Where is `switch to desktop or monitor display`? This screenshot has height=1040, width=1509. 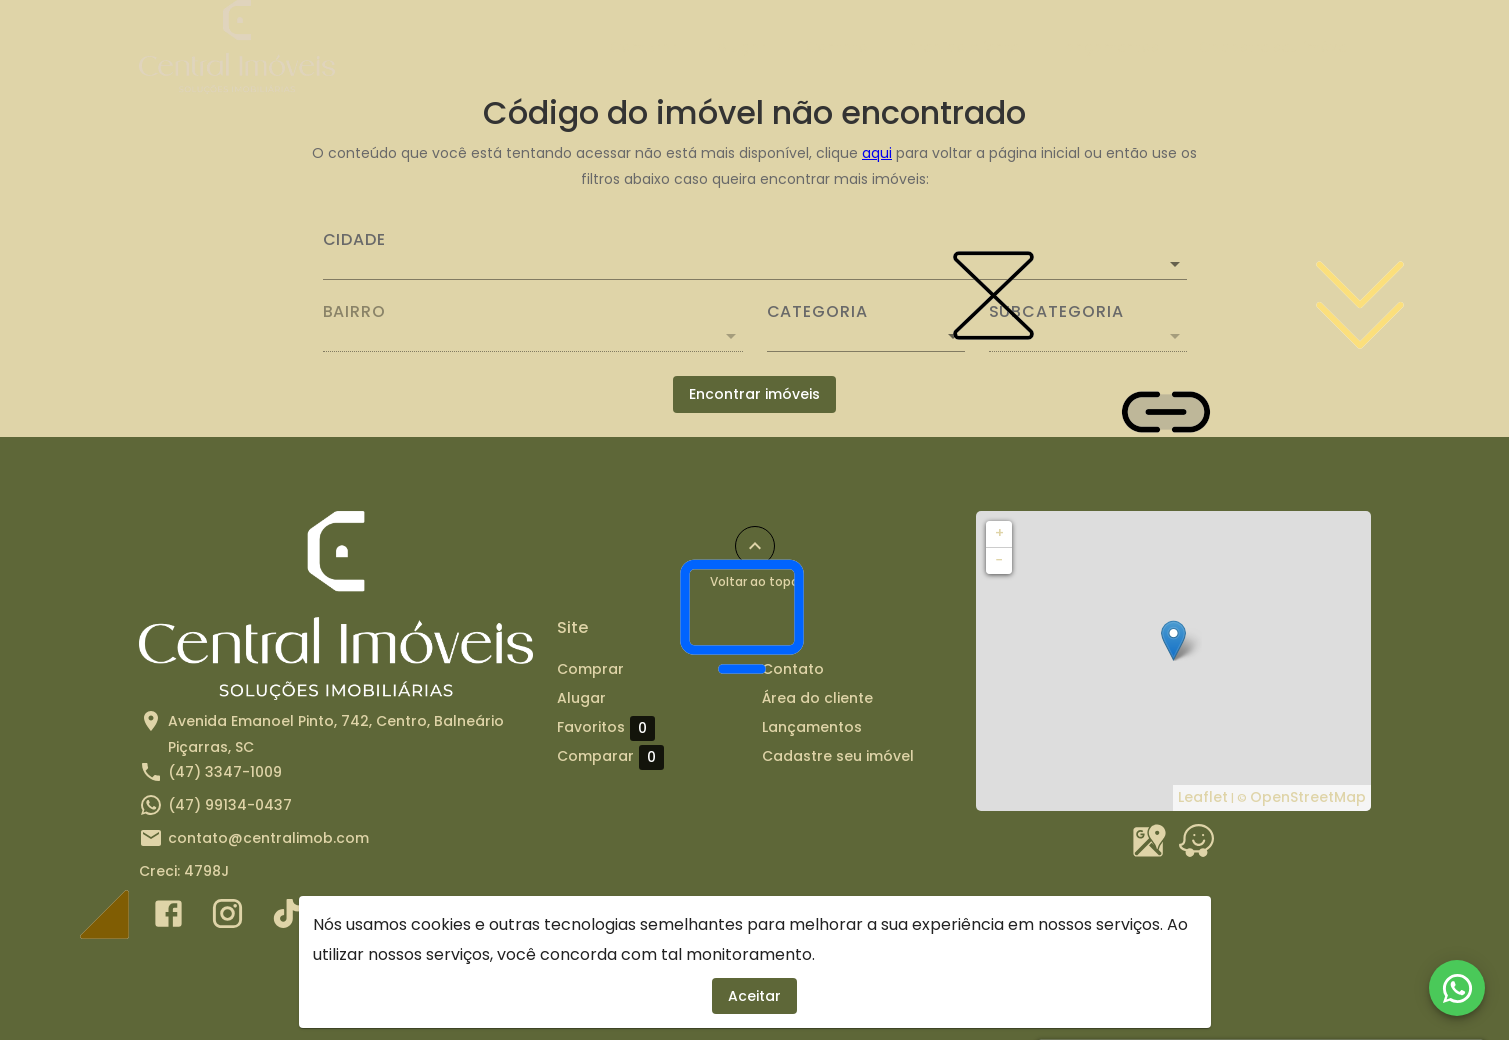
switch to desktop or monitor display is located at coordinates (742, 612).